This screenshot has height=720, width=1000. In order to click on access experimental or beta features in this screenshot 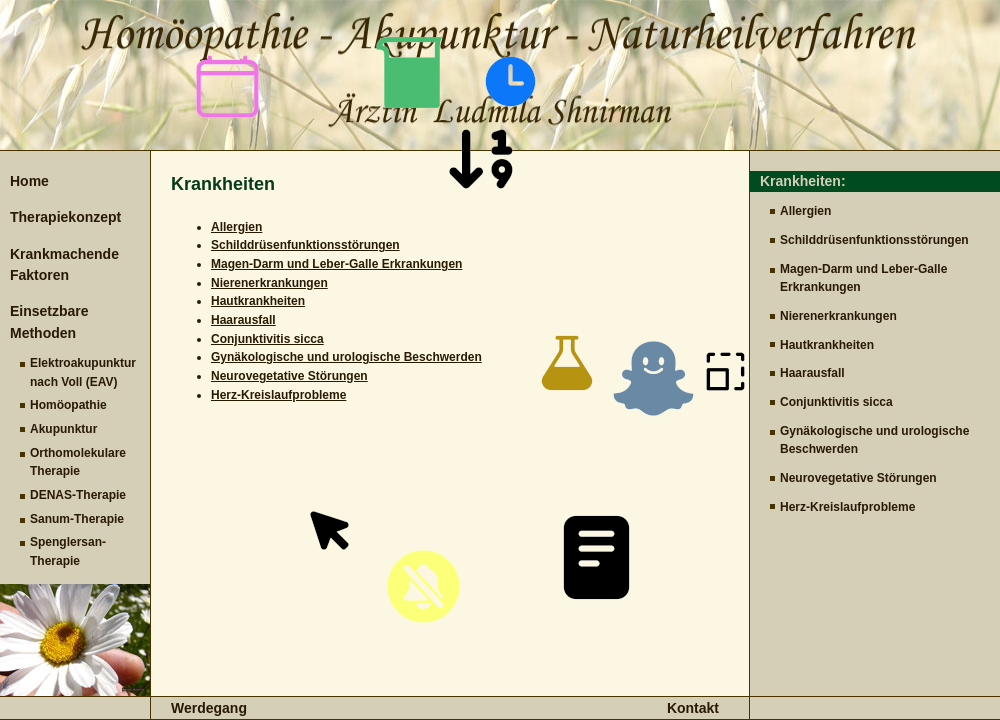, I will do `click(409, 72)`.